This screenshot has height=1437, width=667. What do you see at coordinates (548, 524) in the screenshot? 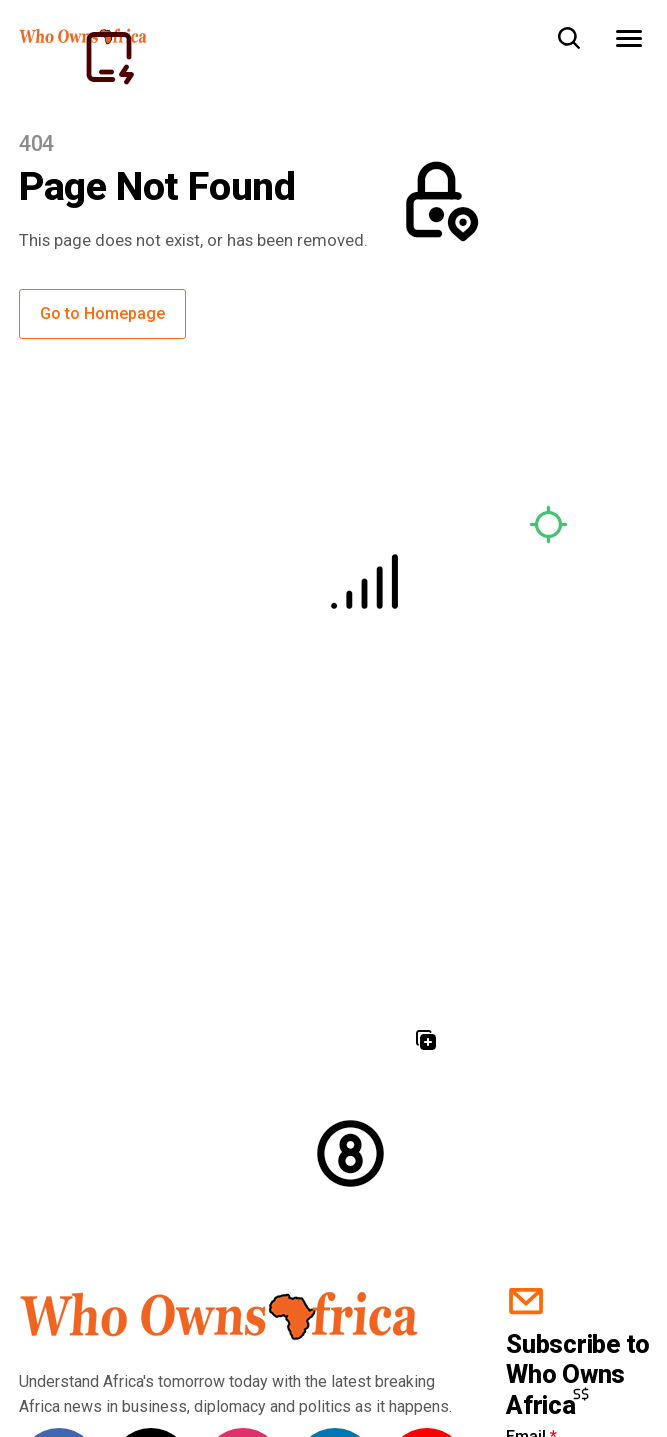
I see `find my current location` at bounding box center [548, 524].